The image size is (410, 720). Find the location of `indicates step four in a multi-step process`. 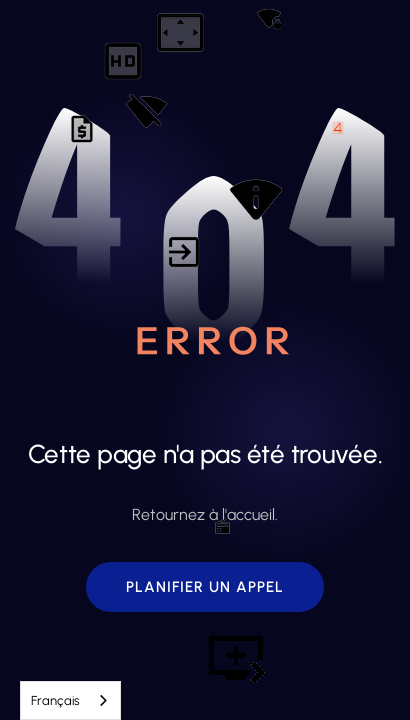

indicates step four in a multi-step process is located at coordinates (338, 128).